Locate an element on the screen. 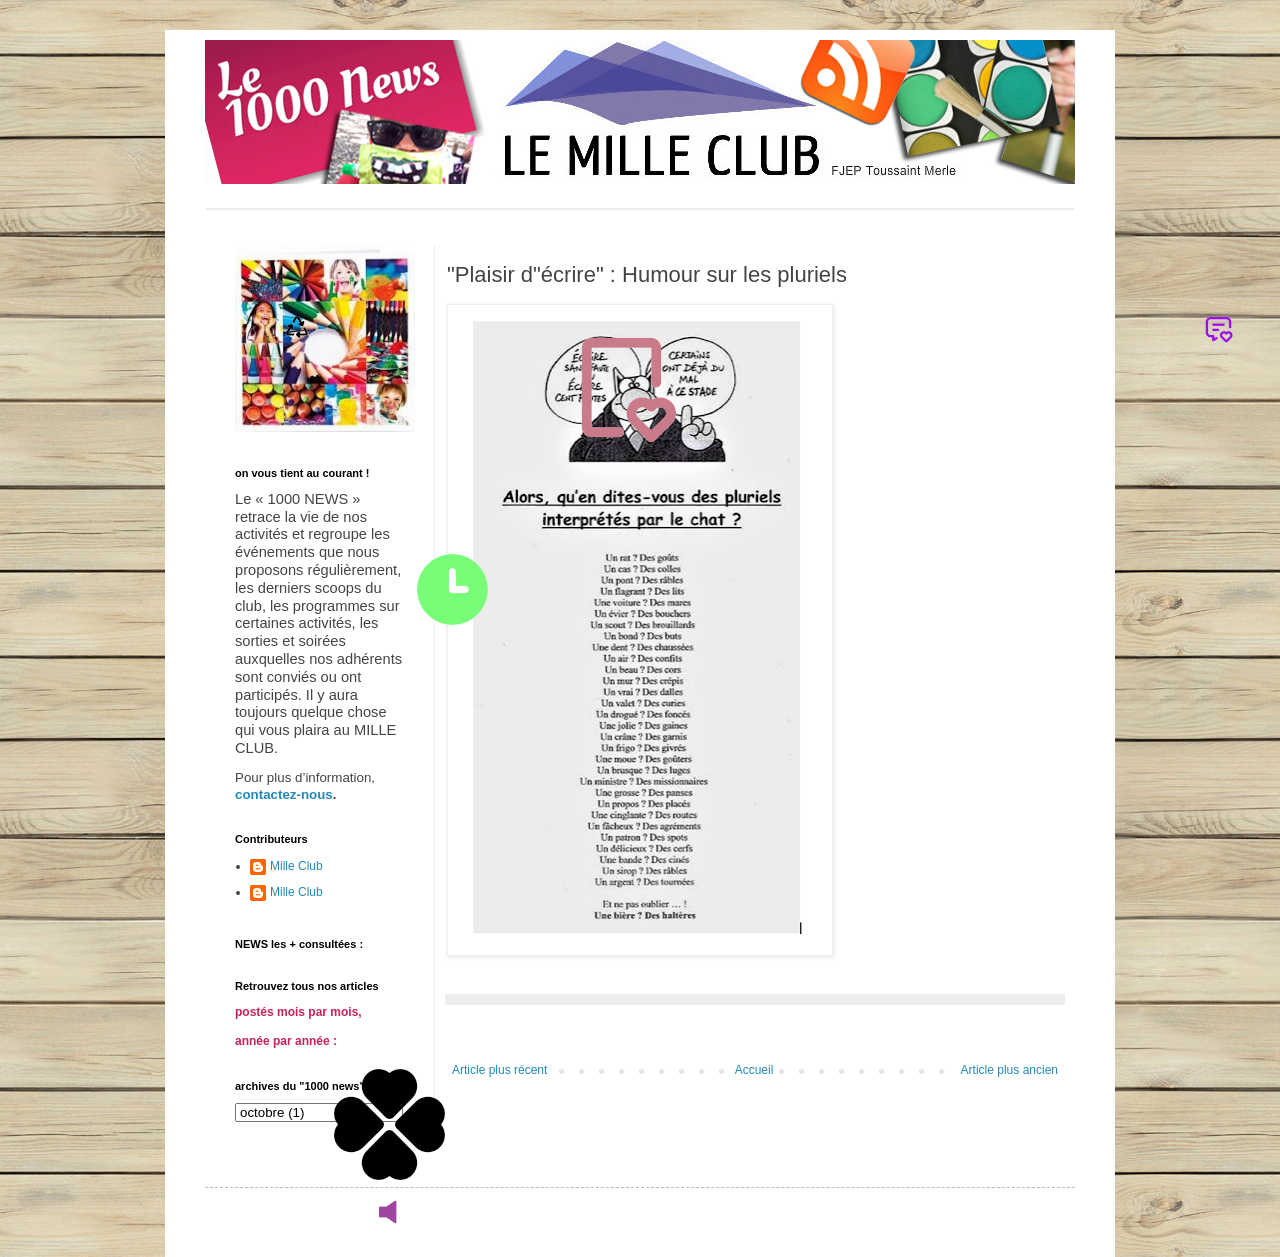 This screenshot has width=1280, height=1257. view liked or favorited messages is located at coordinates (1218, 328).